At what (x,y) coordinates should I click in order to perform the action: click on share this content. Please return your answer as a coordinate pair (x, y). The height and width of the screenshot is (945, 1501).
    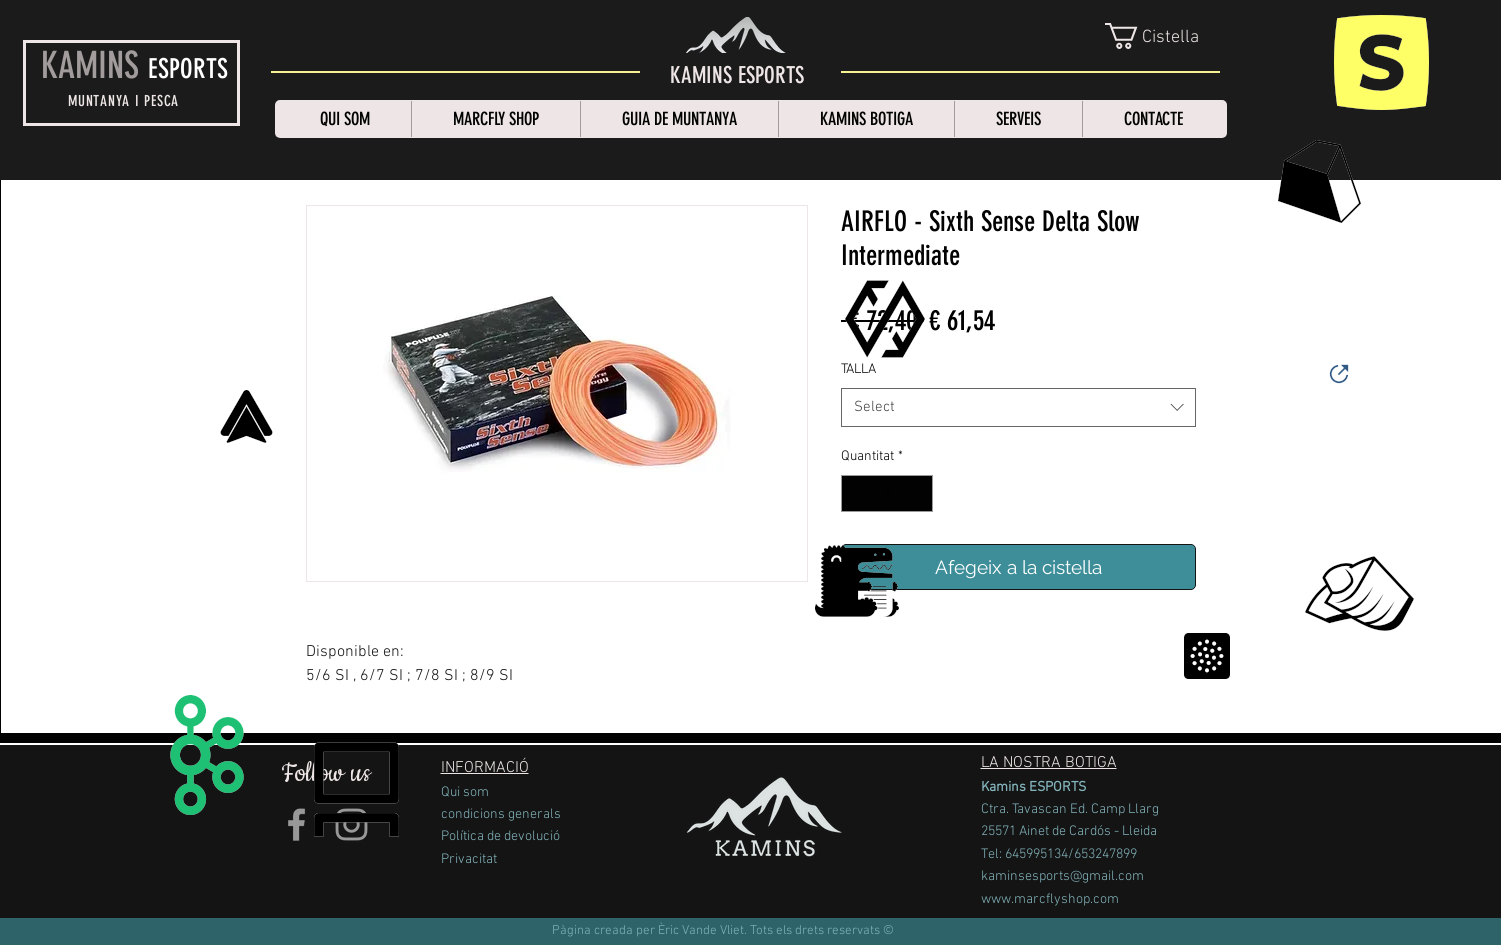
    Looking at the image, I should click on (1339, 374).